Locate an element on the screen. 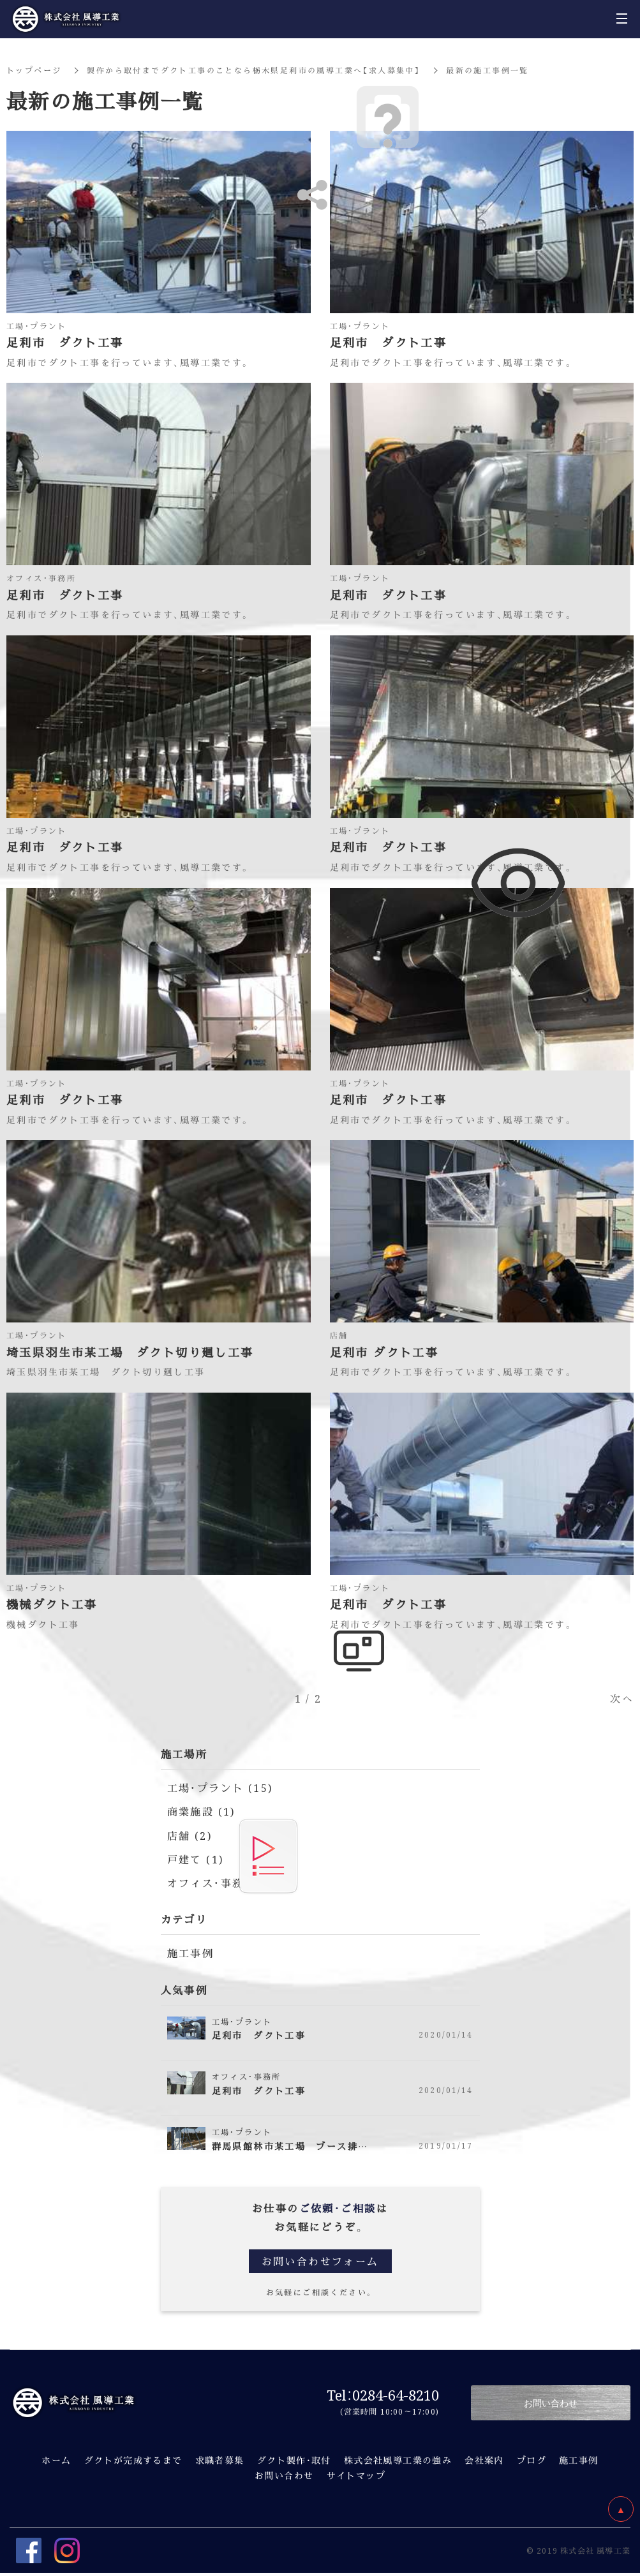  an mp3 playlist file is located at coordinates (268, 1856).